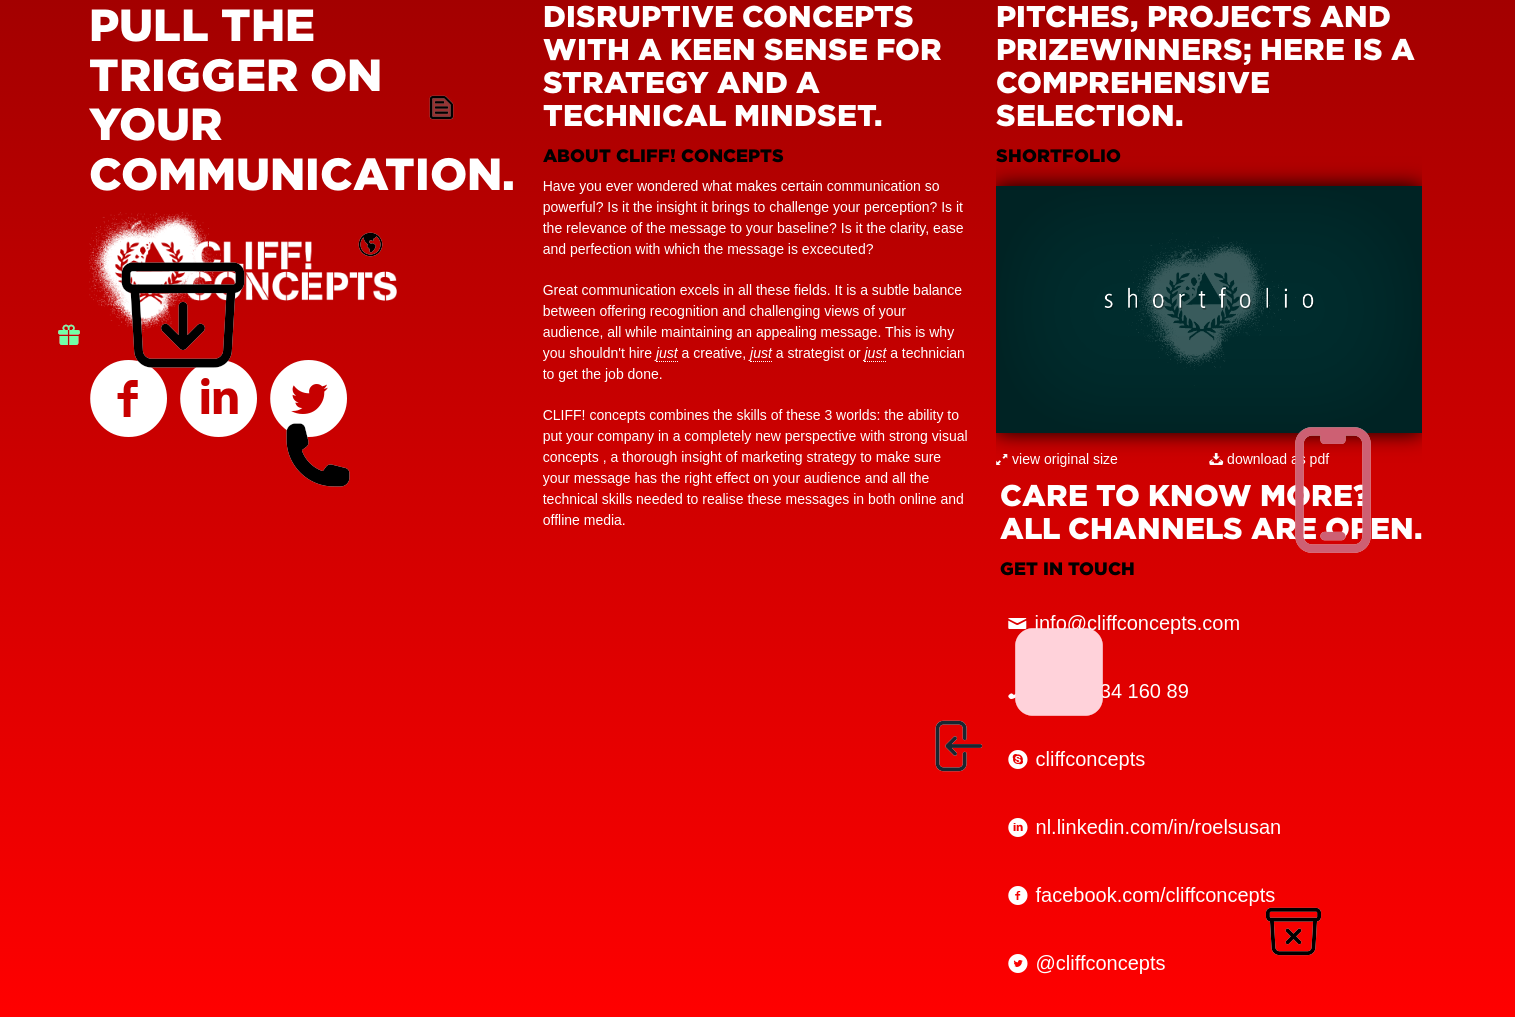 The width and height of the screenshot is (1515, 1017). Describe the element at coordinates (1059, 672) in the screenshot. I see `stop media playback` at that location.